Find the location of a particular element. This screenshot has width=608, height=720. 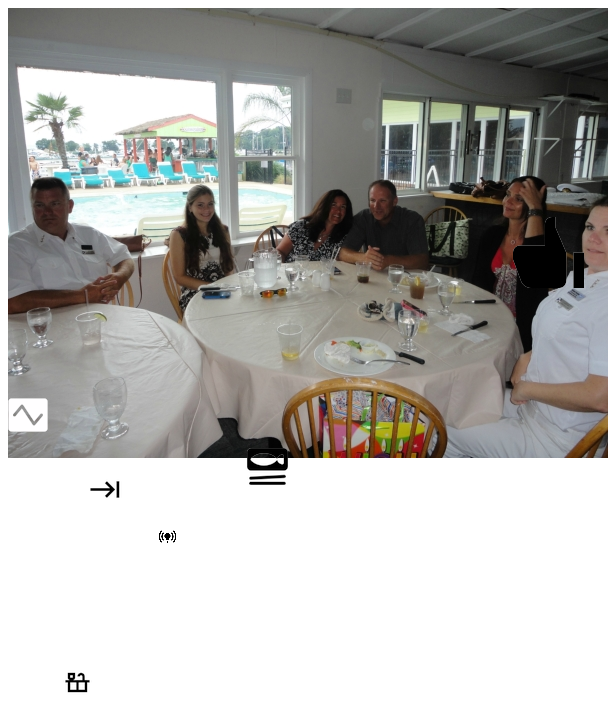

browse restaurant meal options is located at coordinates (267, 466).